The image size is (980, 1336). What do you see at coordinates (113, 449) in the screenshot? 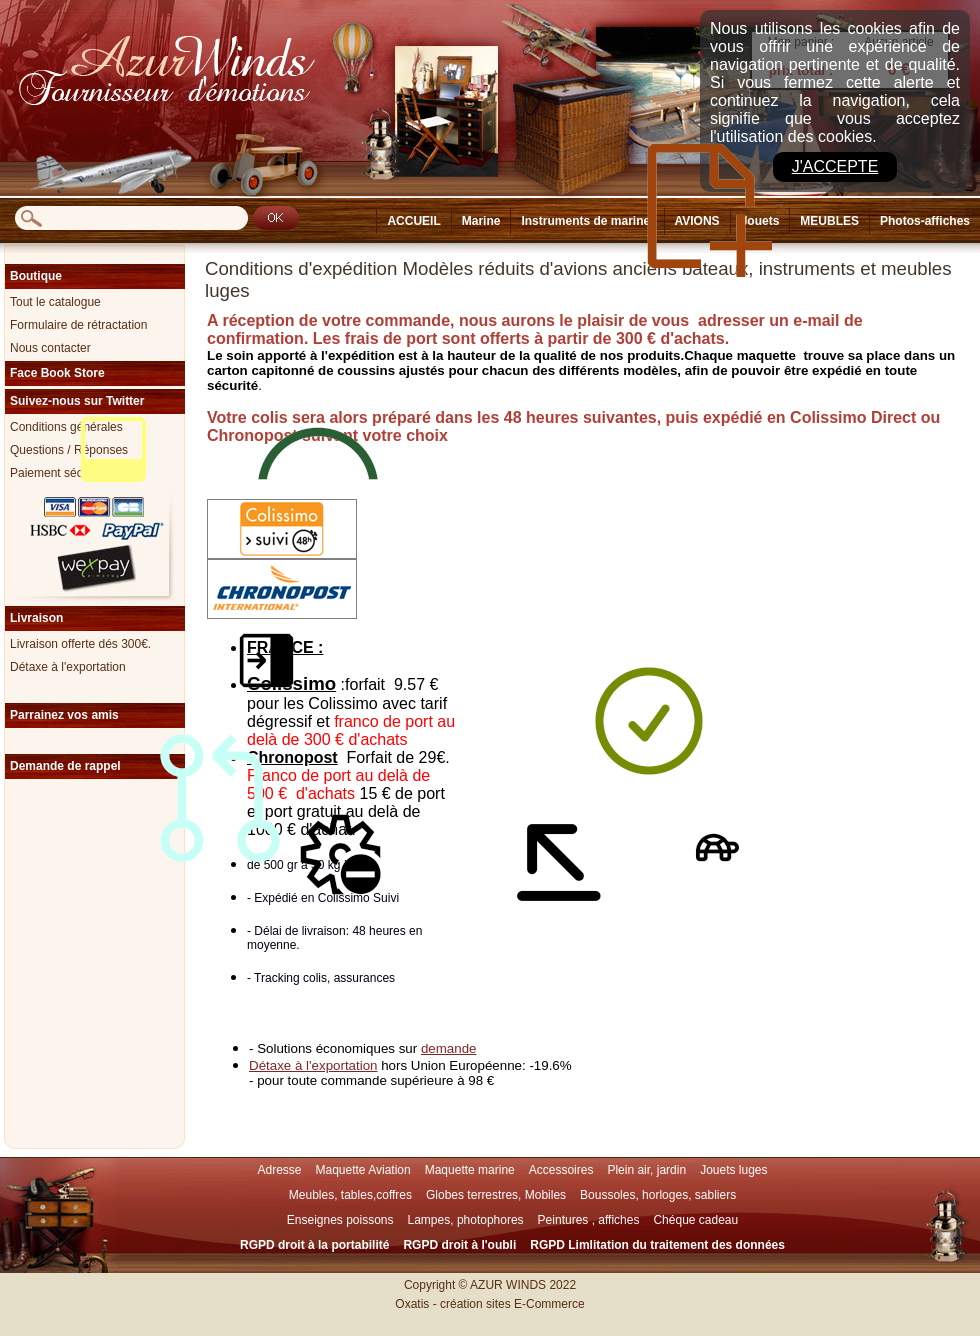
I see `toggle bottom panel visibility` at bounding box center [113, 449].